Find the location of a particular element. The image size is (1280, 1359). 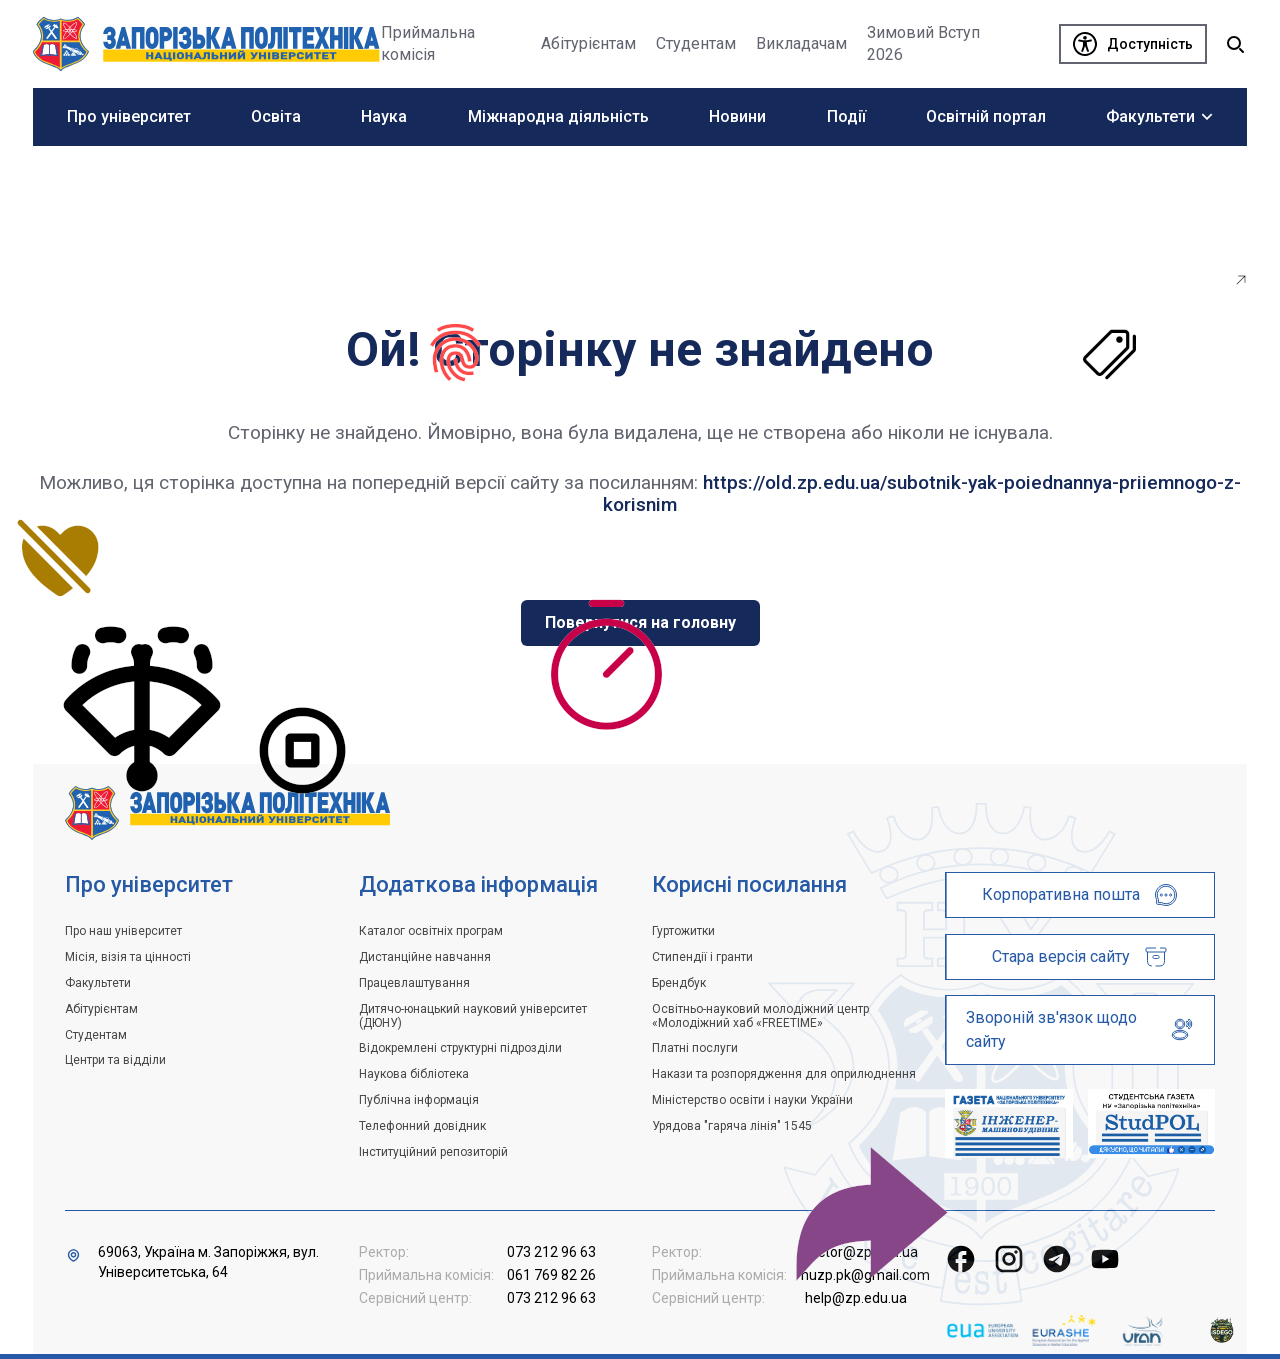

share or forward content is located at coordinates (872, 1214).